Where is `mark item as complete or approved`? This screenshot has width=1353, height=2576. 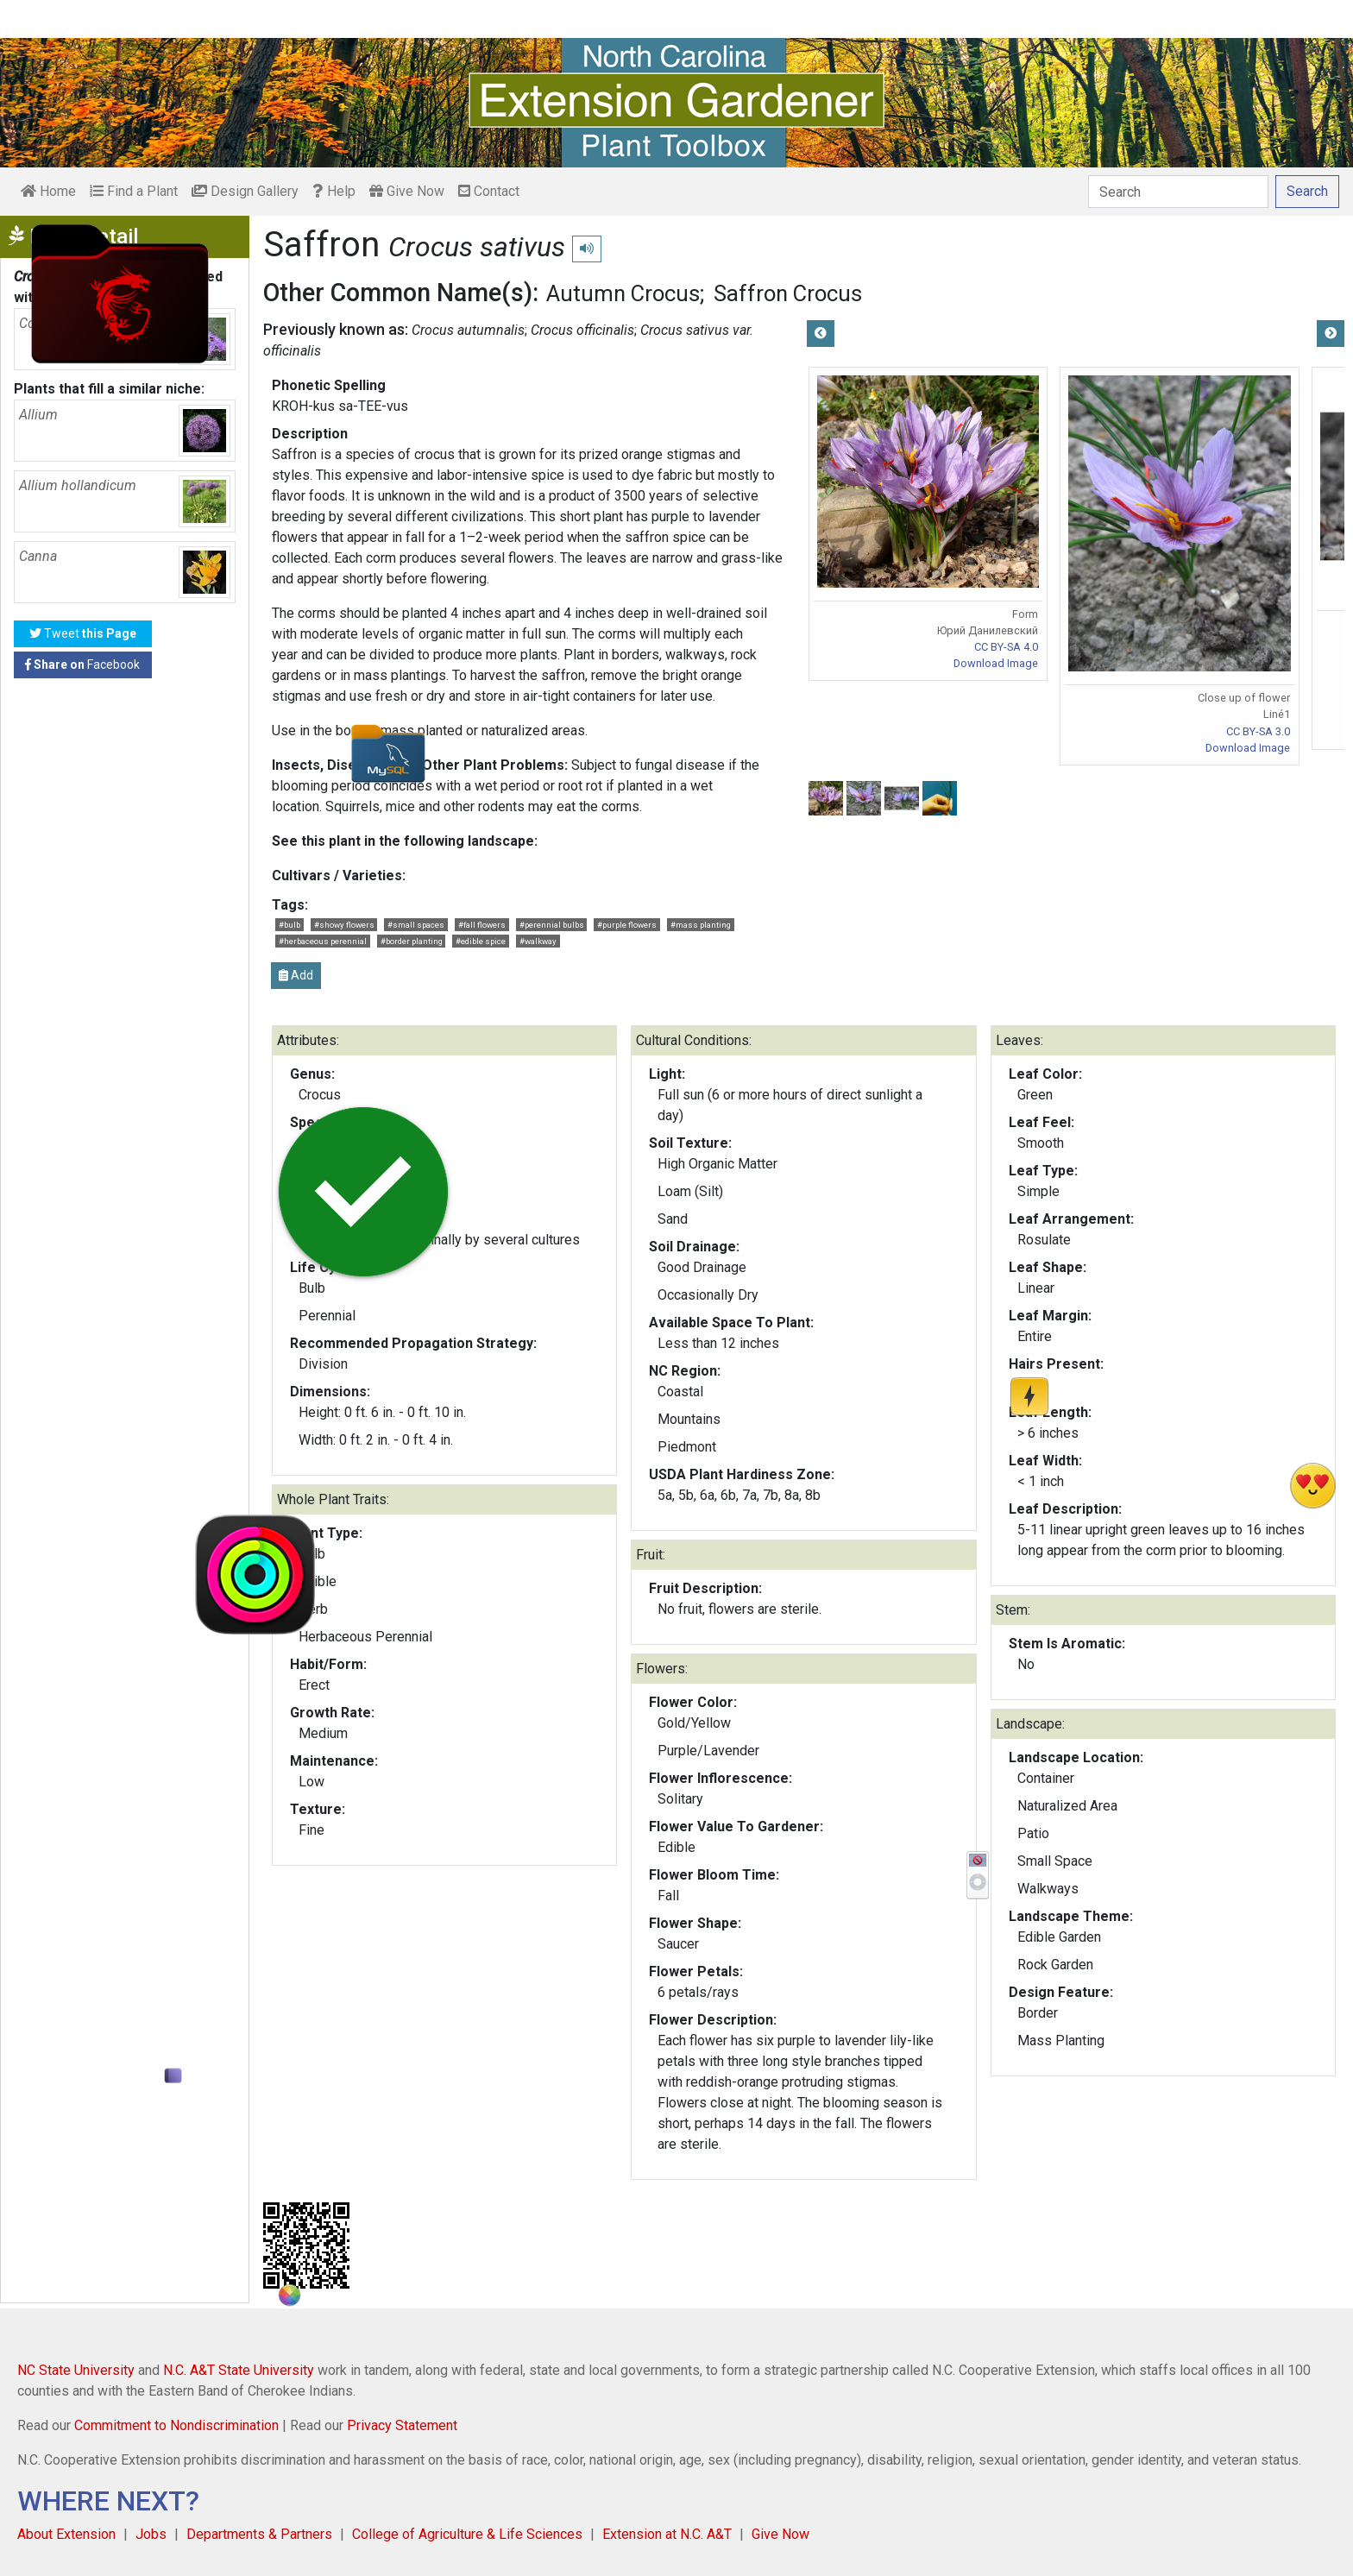 mark item as complete or approved is located at coordinates (363, 1192).